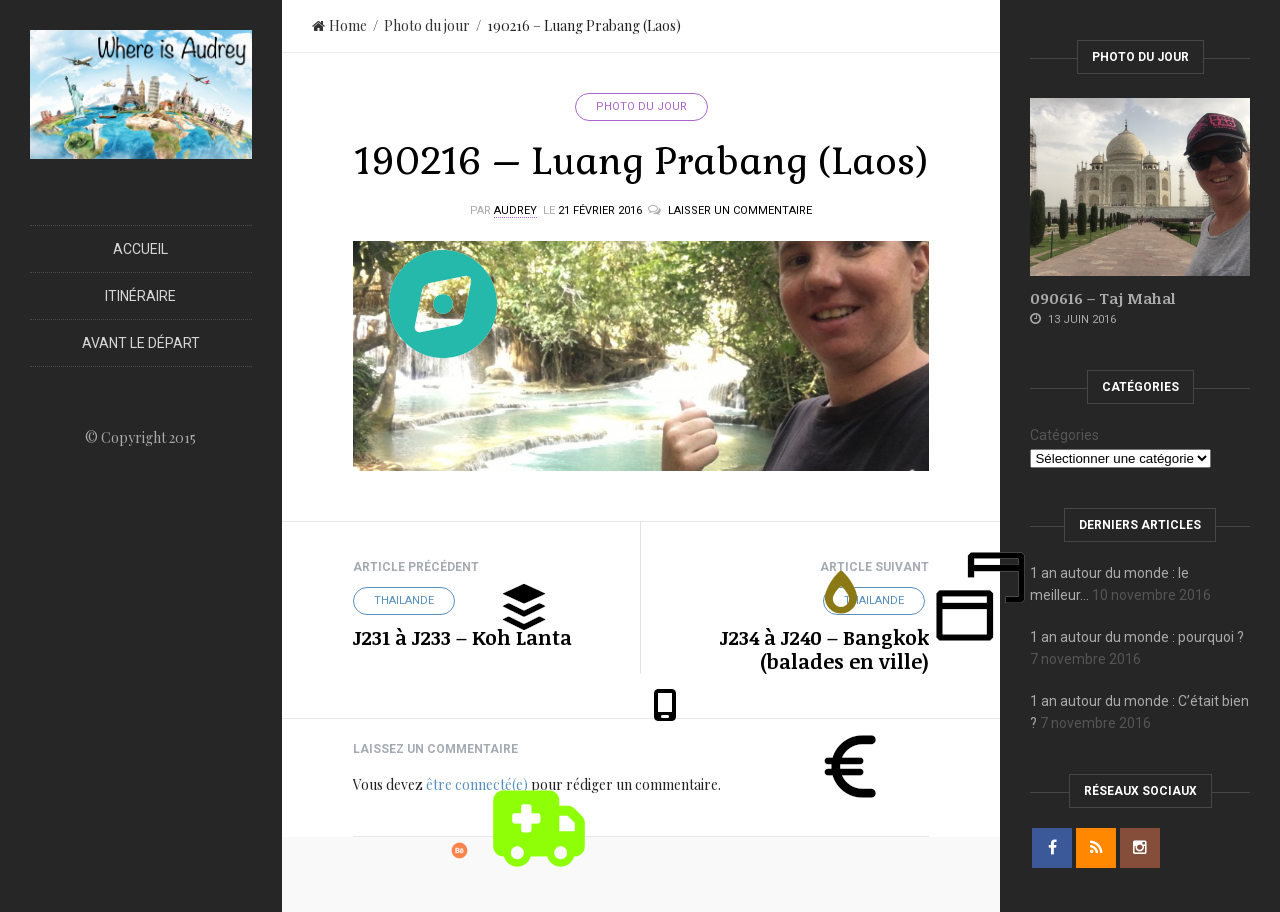 The height and width of the screenshot is (912, 1280). I want to click on indicates flammable or combustible content, so click(841, 592).